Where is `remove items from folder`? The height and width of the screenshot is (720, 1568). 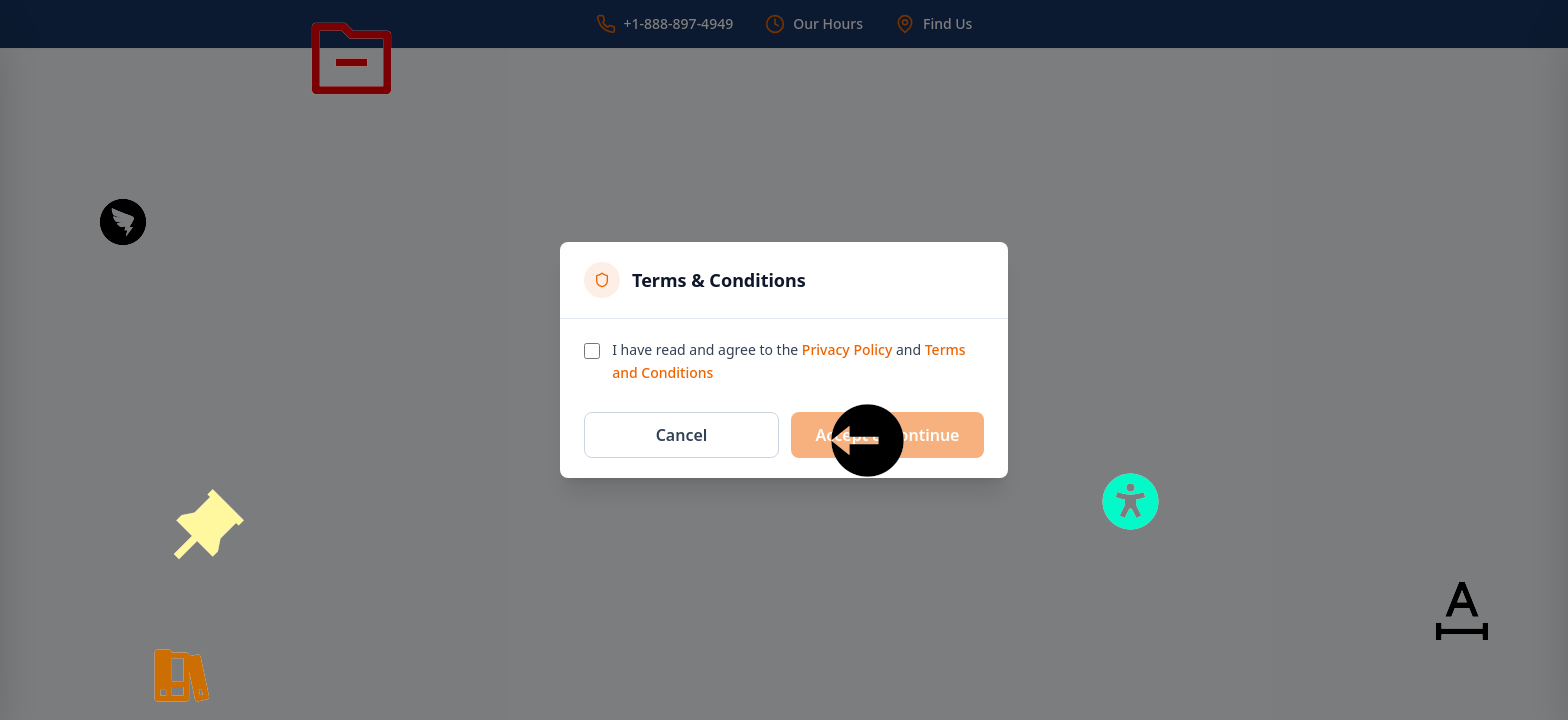
remove items from folder is located at coordinates (351, 58).